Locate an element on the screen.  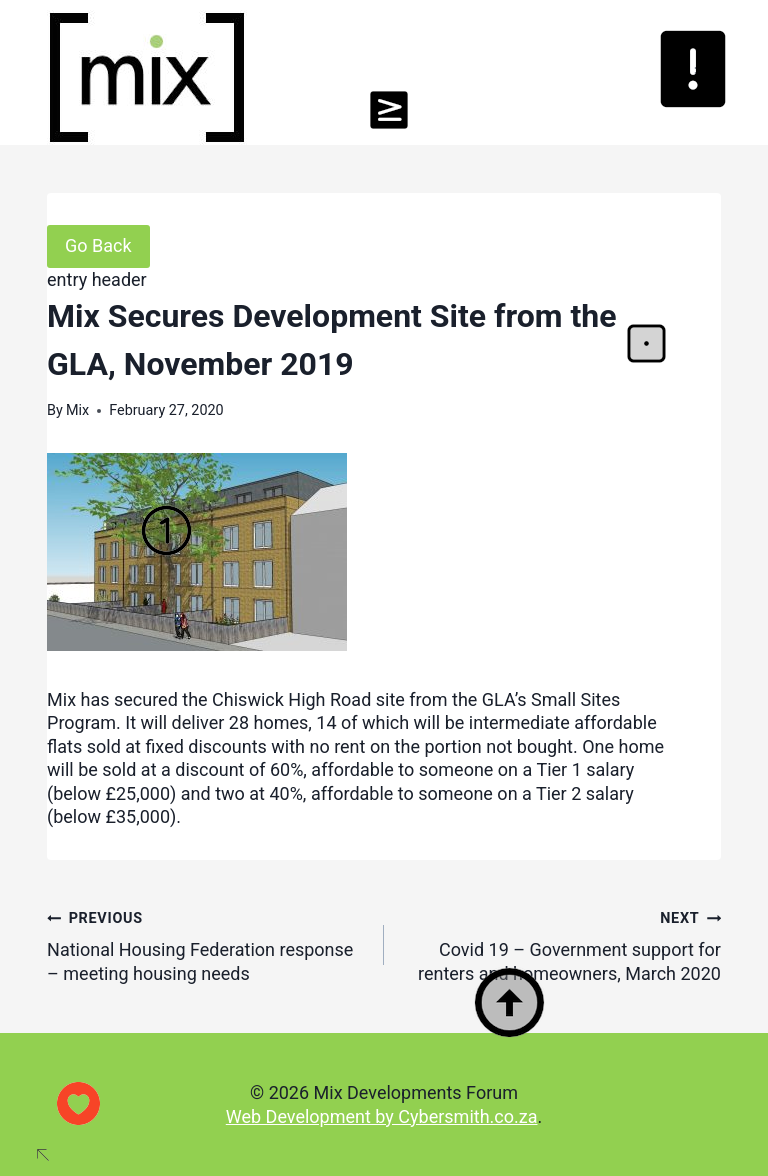
add to favorites is located at coordinates (78, 1103).